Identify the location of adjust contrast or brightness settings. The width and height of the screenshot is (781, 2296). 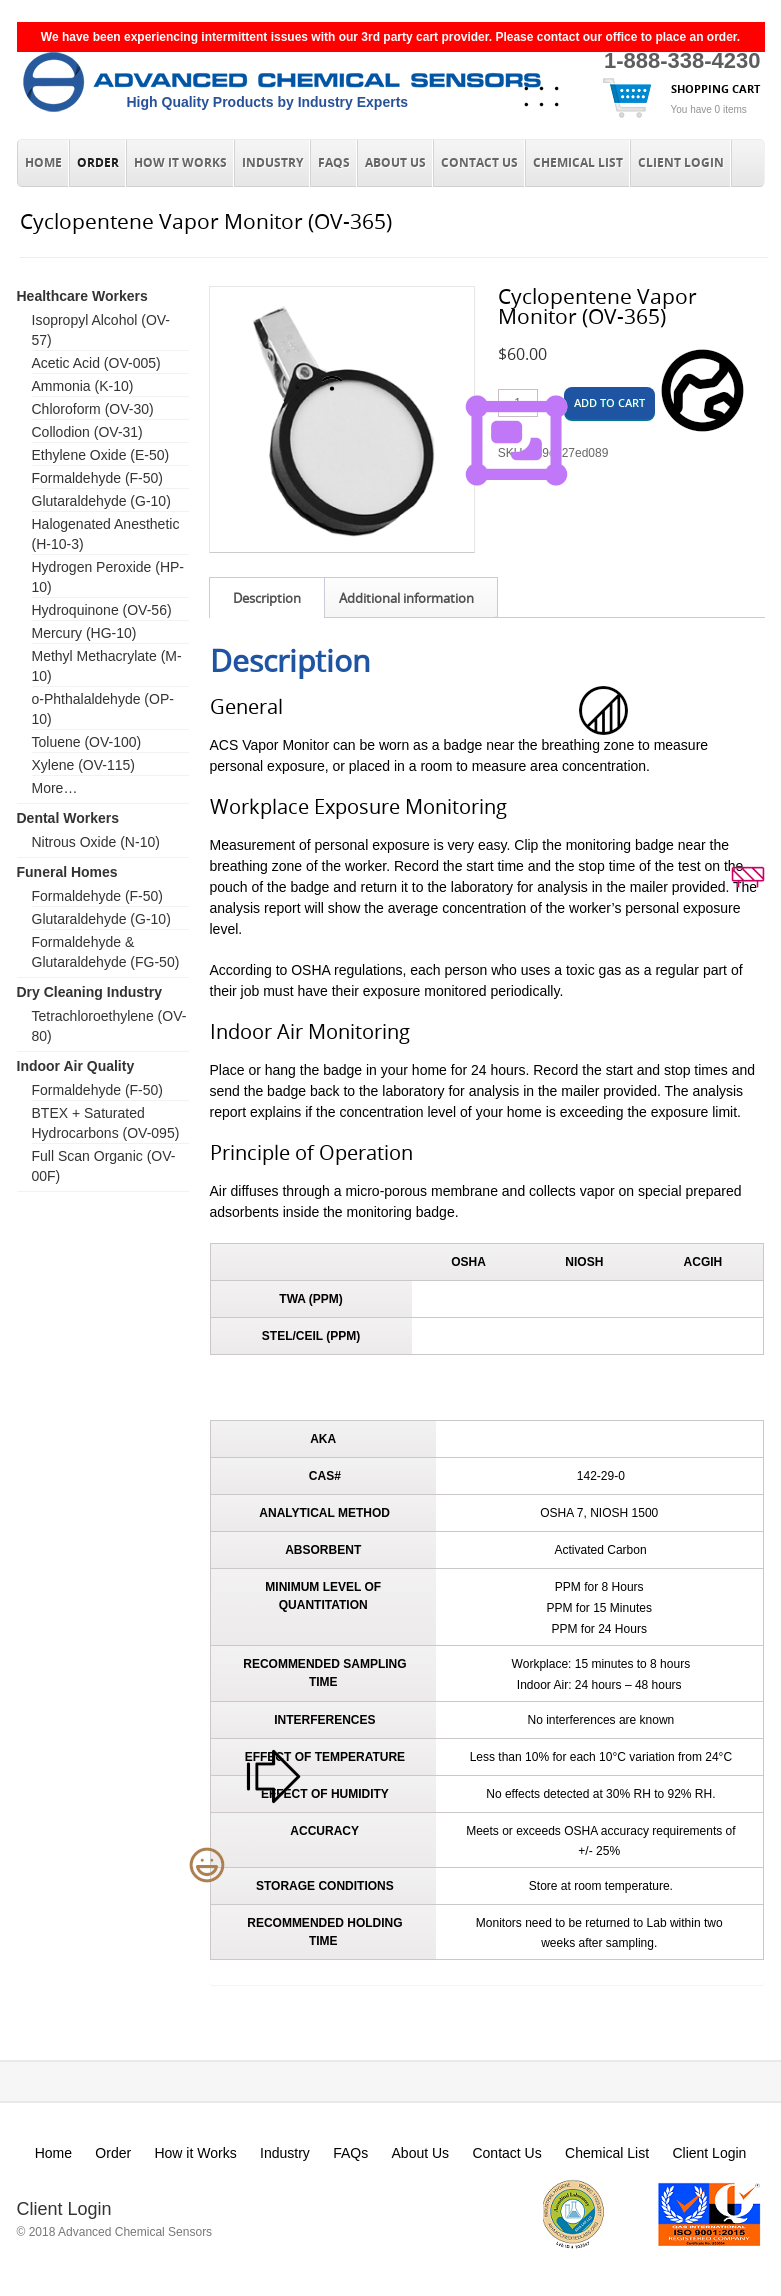
(603, 710).